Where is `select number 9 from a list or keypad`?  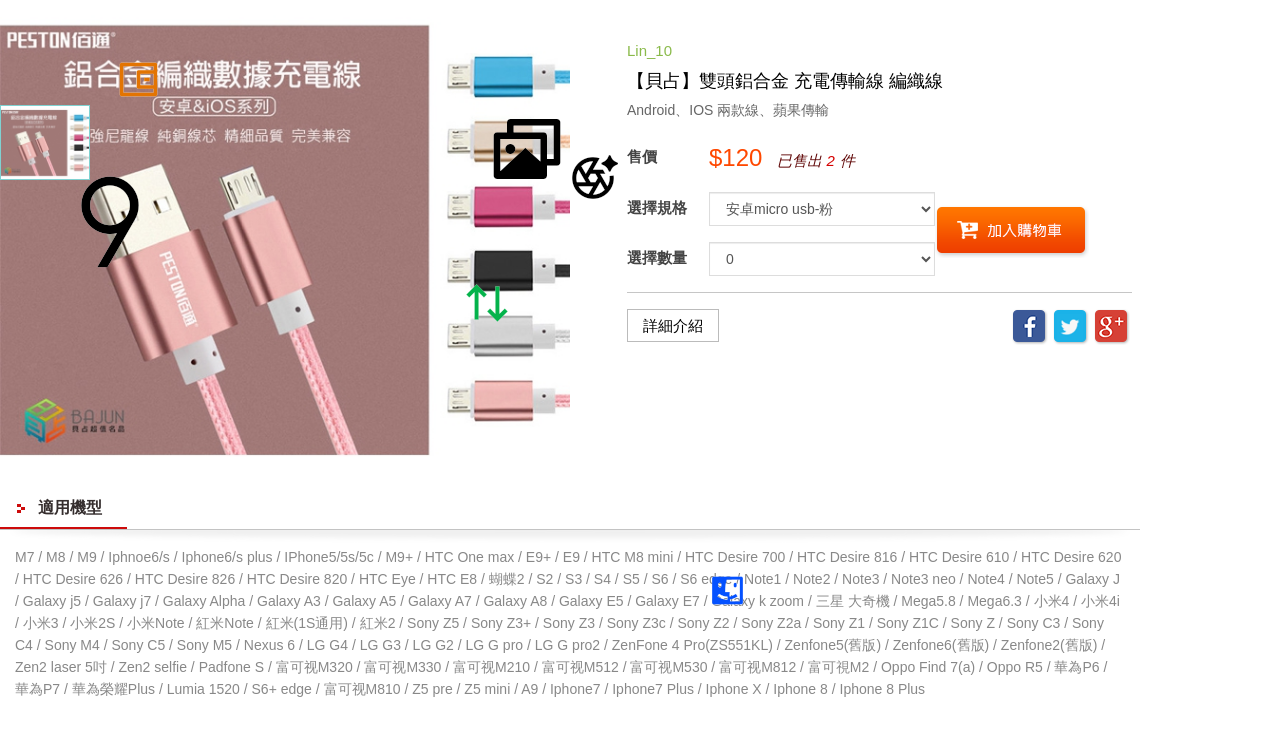 select number 9 from a list or keypad is located at coordinates (110, 223).